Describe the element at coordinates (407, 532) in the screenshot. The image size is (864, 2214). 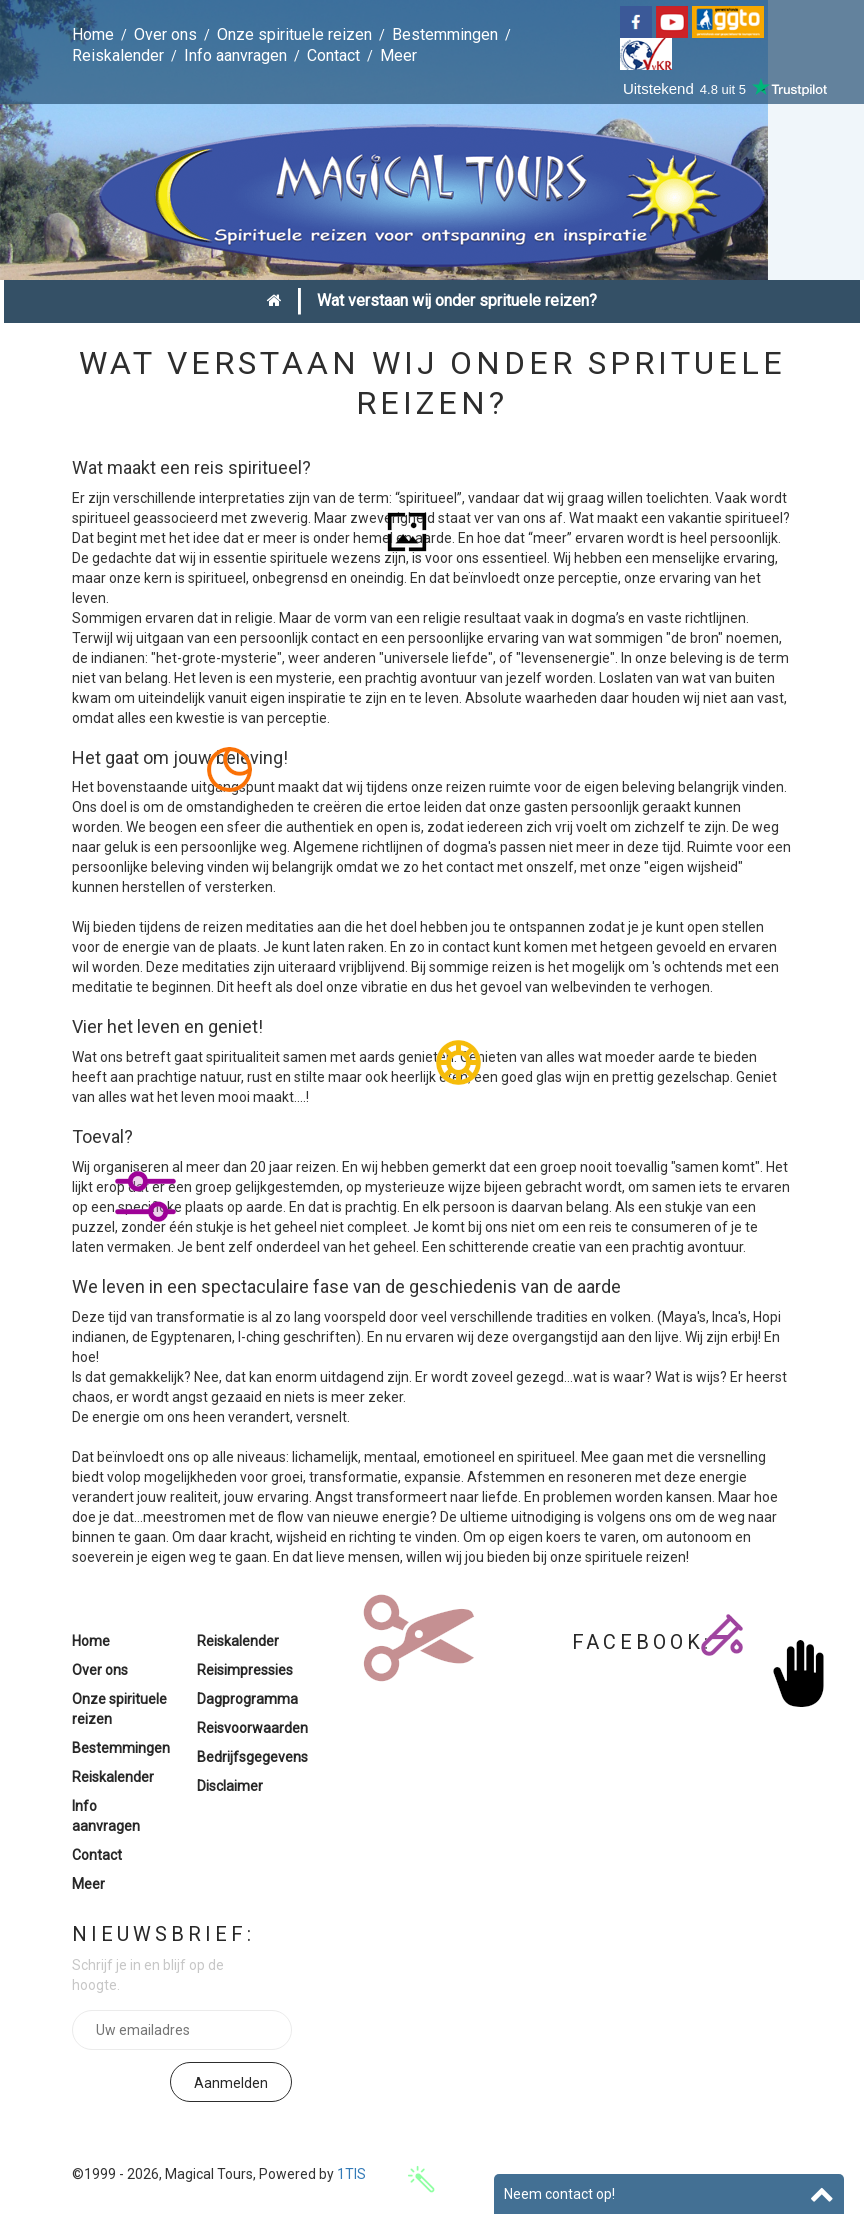
I see `change or set wallpaper` at that location.